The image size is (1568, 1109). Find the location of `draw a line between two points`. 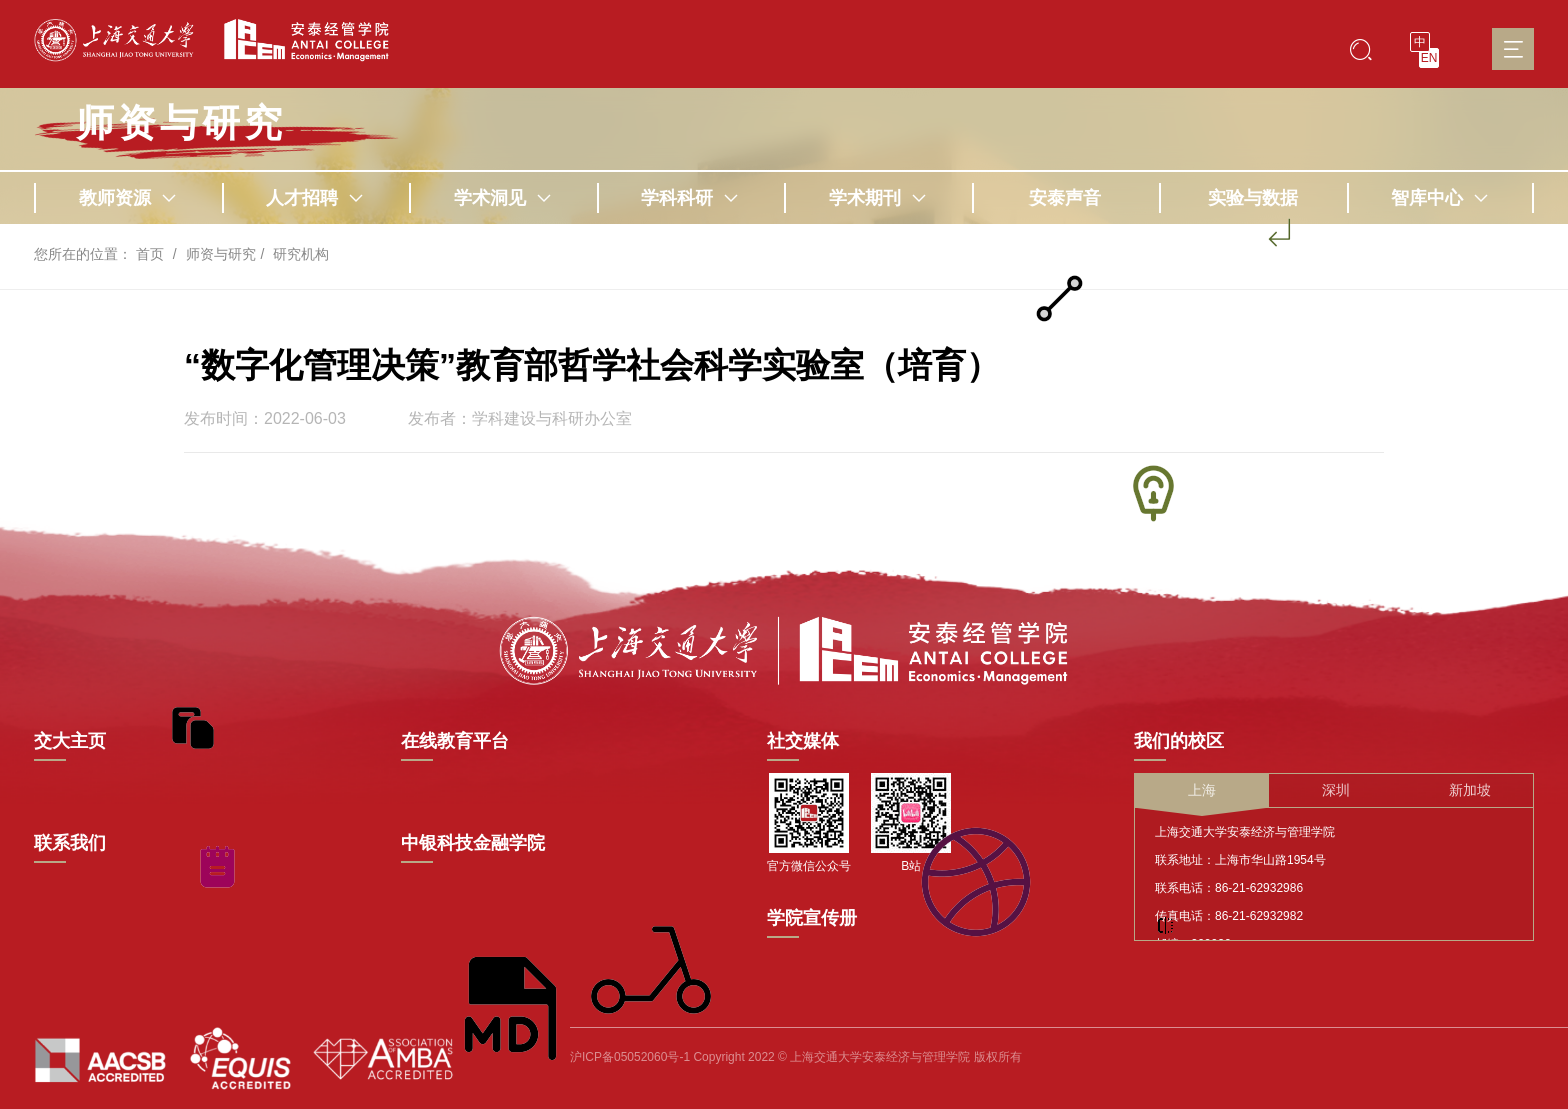

draw a line between two points is located at coordinates (1059, 298).